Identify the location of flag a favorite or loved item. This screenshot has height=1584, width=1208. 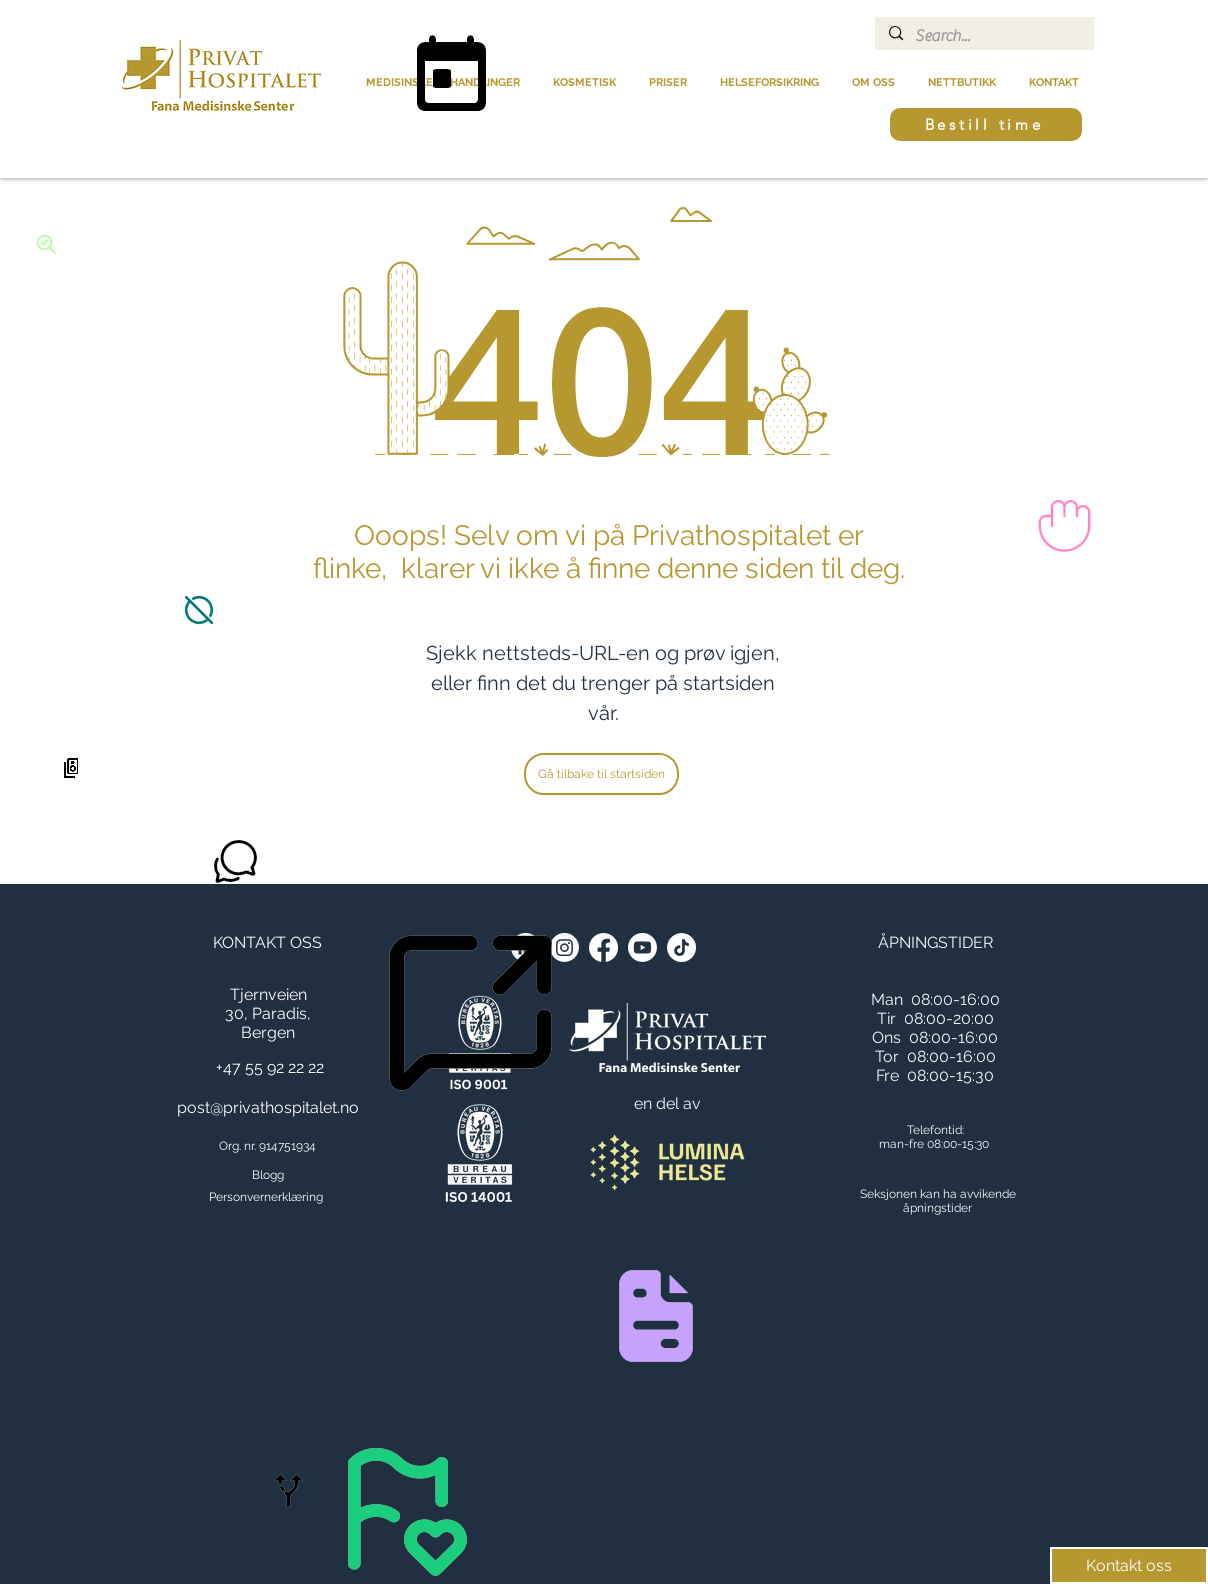
(398, 1507).